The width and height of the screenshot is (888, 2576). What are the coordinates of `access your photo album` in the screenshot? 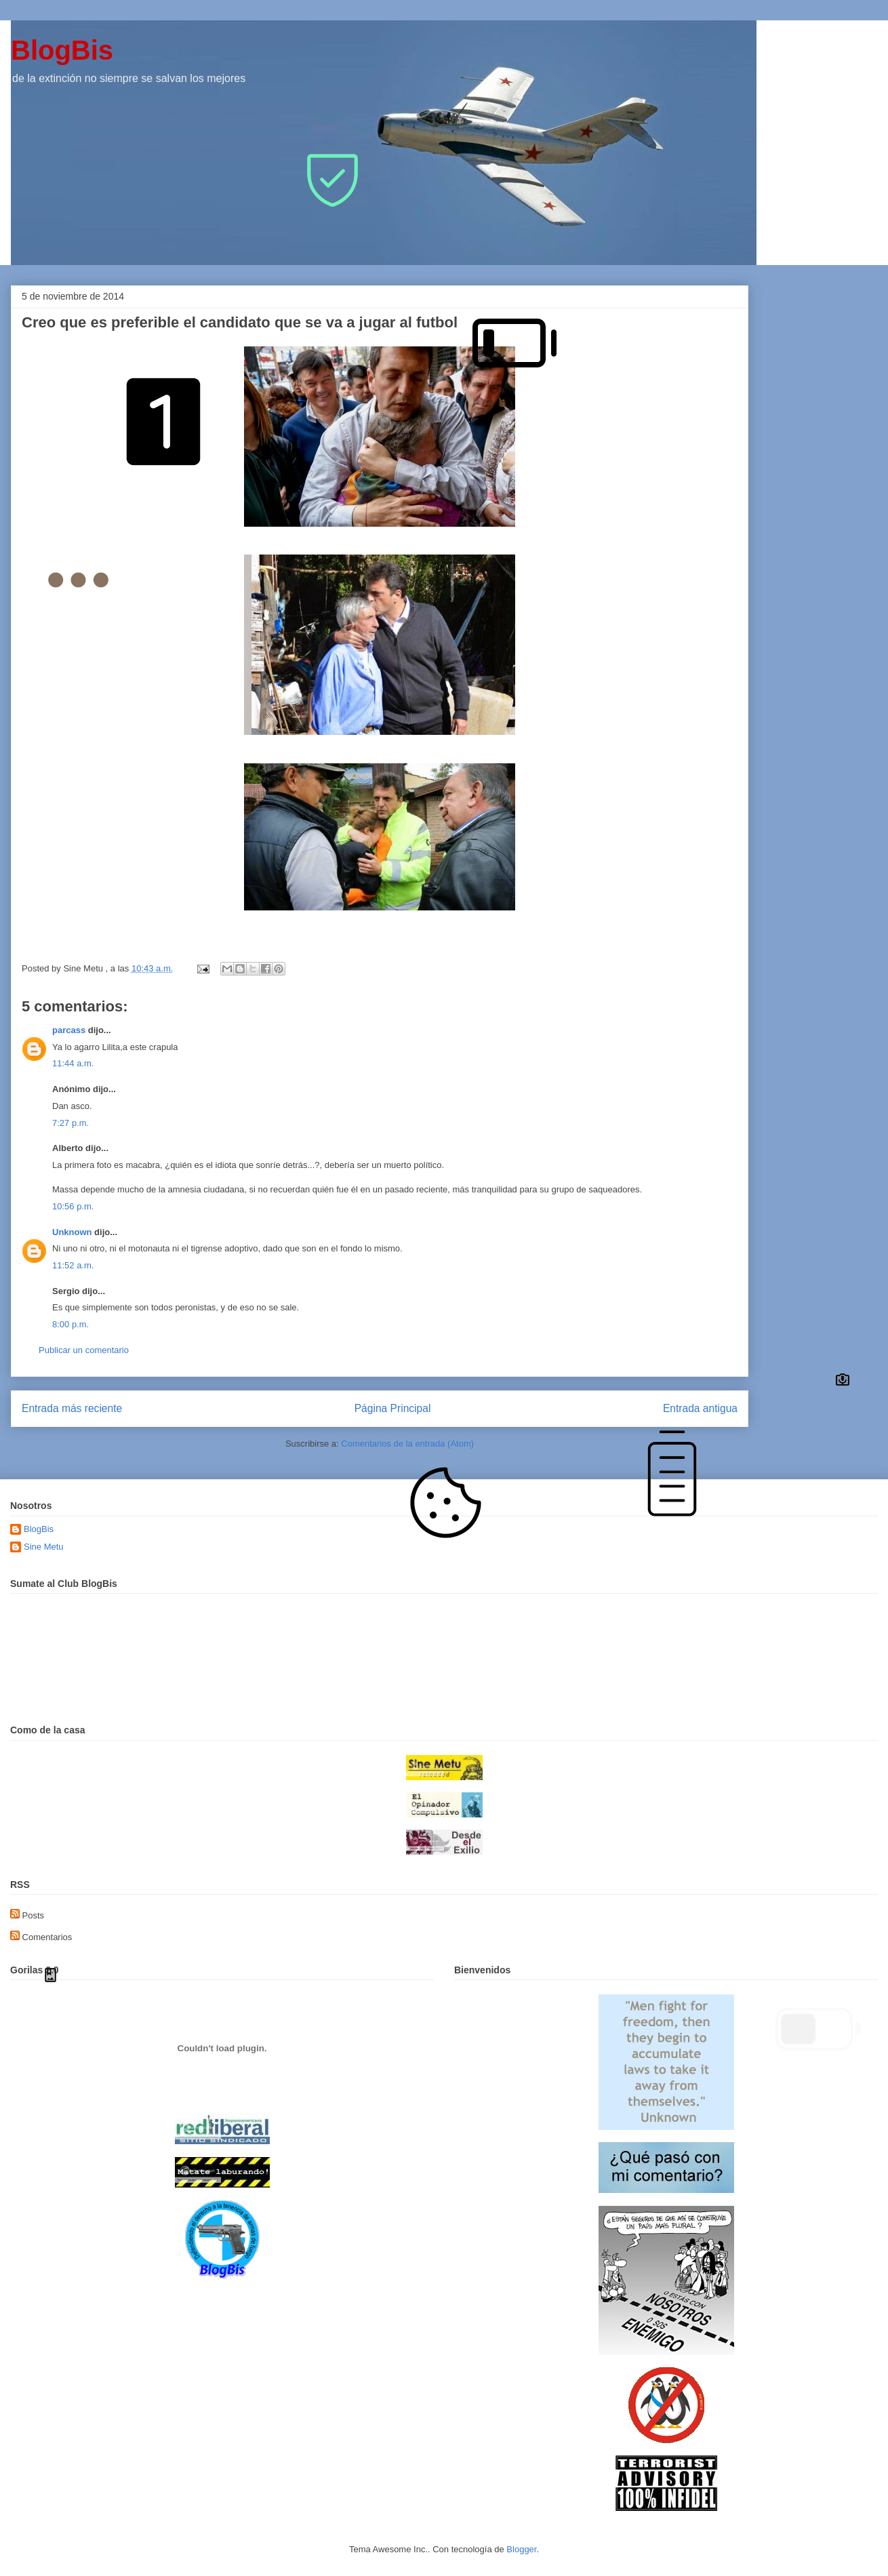 It's located at (50, 1975).